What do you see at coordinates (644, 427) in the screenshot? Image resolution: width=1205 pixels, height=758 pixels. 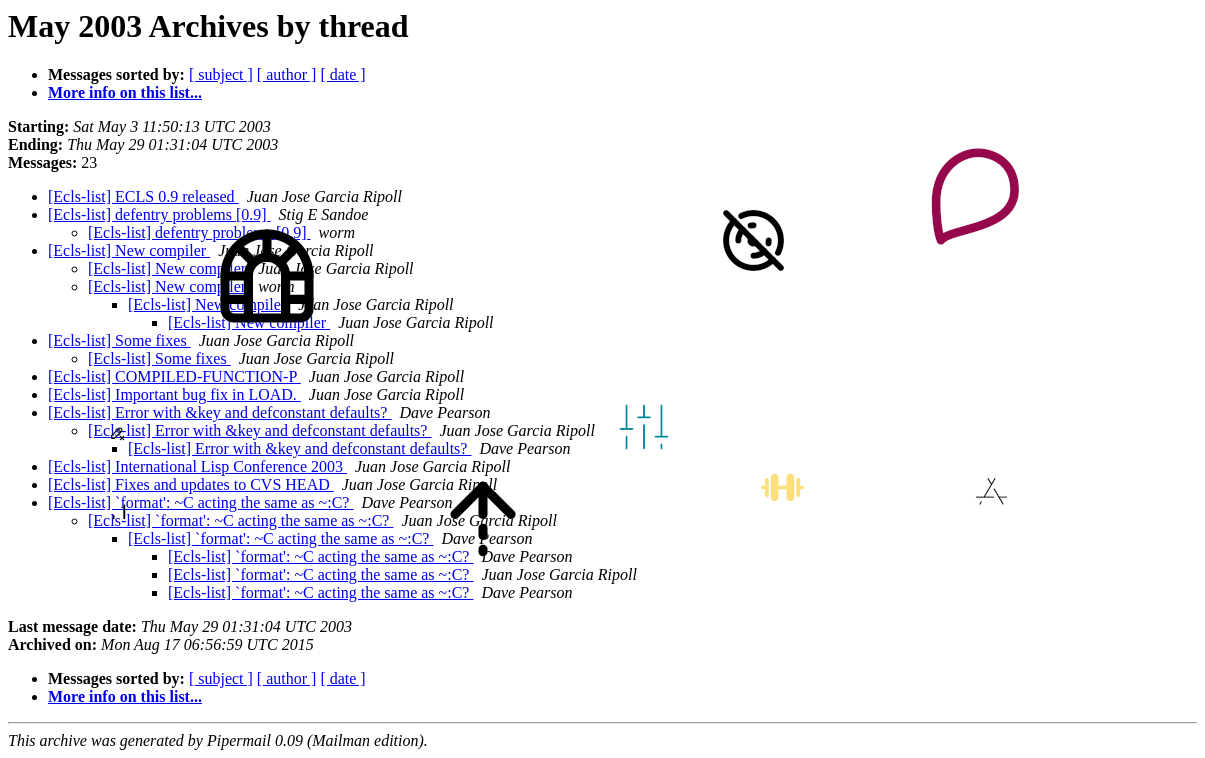 I see `adjust settings or preferences` at bounding box center [644, 427].